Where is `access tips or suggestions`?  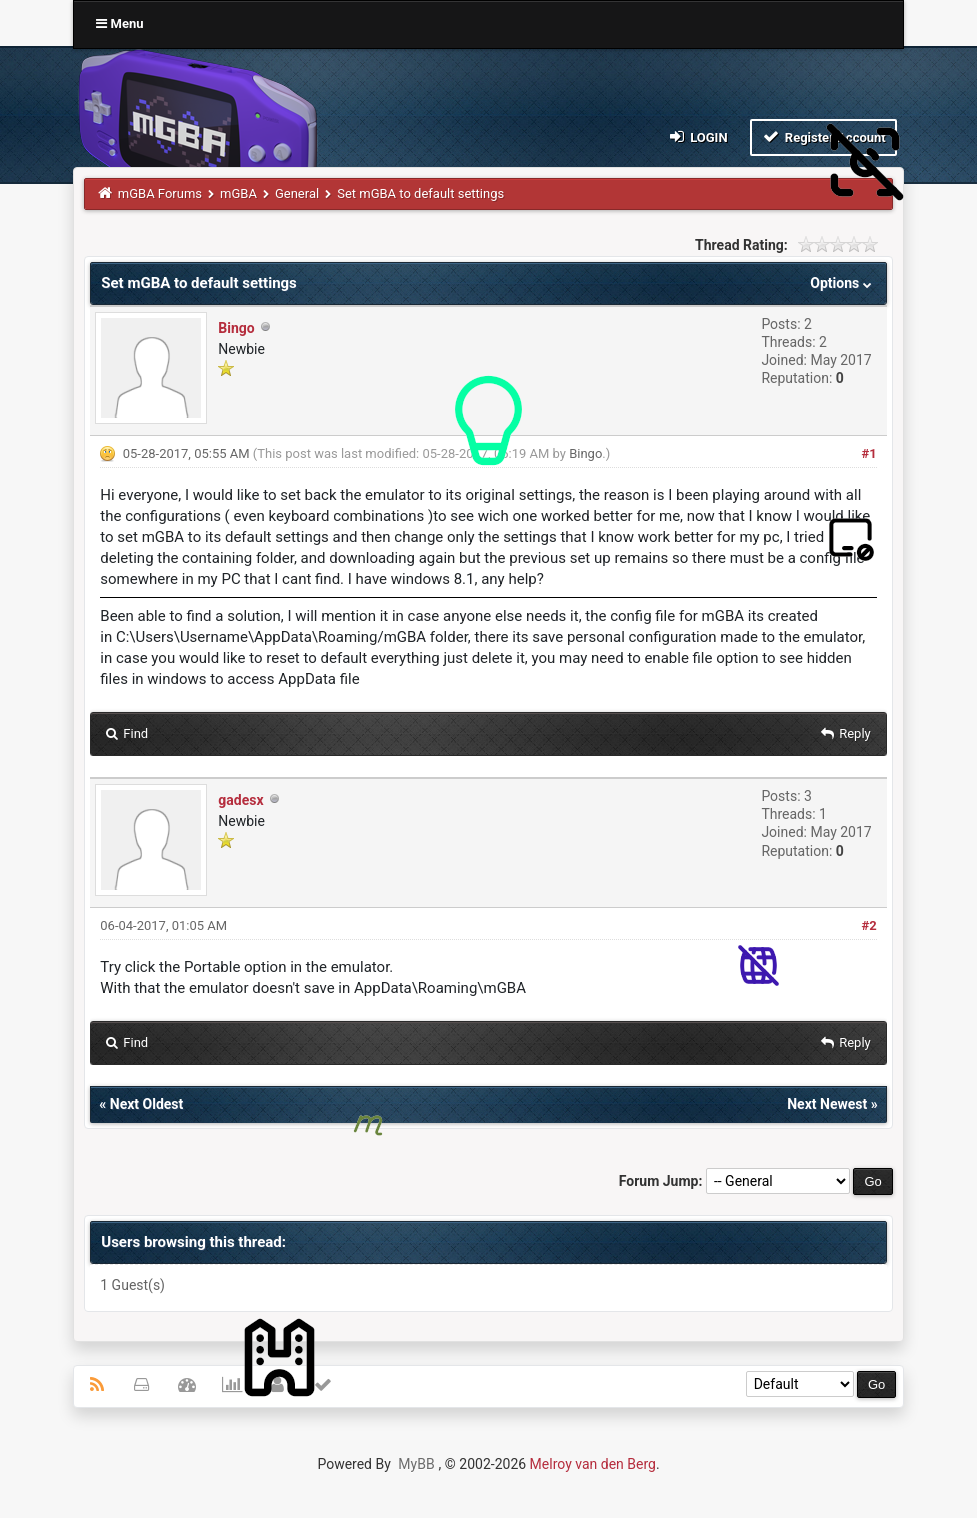 access tips or suggestions is located at coordinates (488, 420).